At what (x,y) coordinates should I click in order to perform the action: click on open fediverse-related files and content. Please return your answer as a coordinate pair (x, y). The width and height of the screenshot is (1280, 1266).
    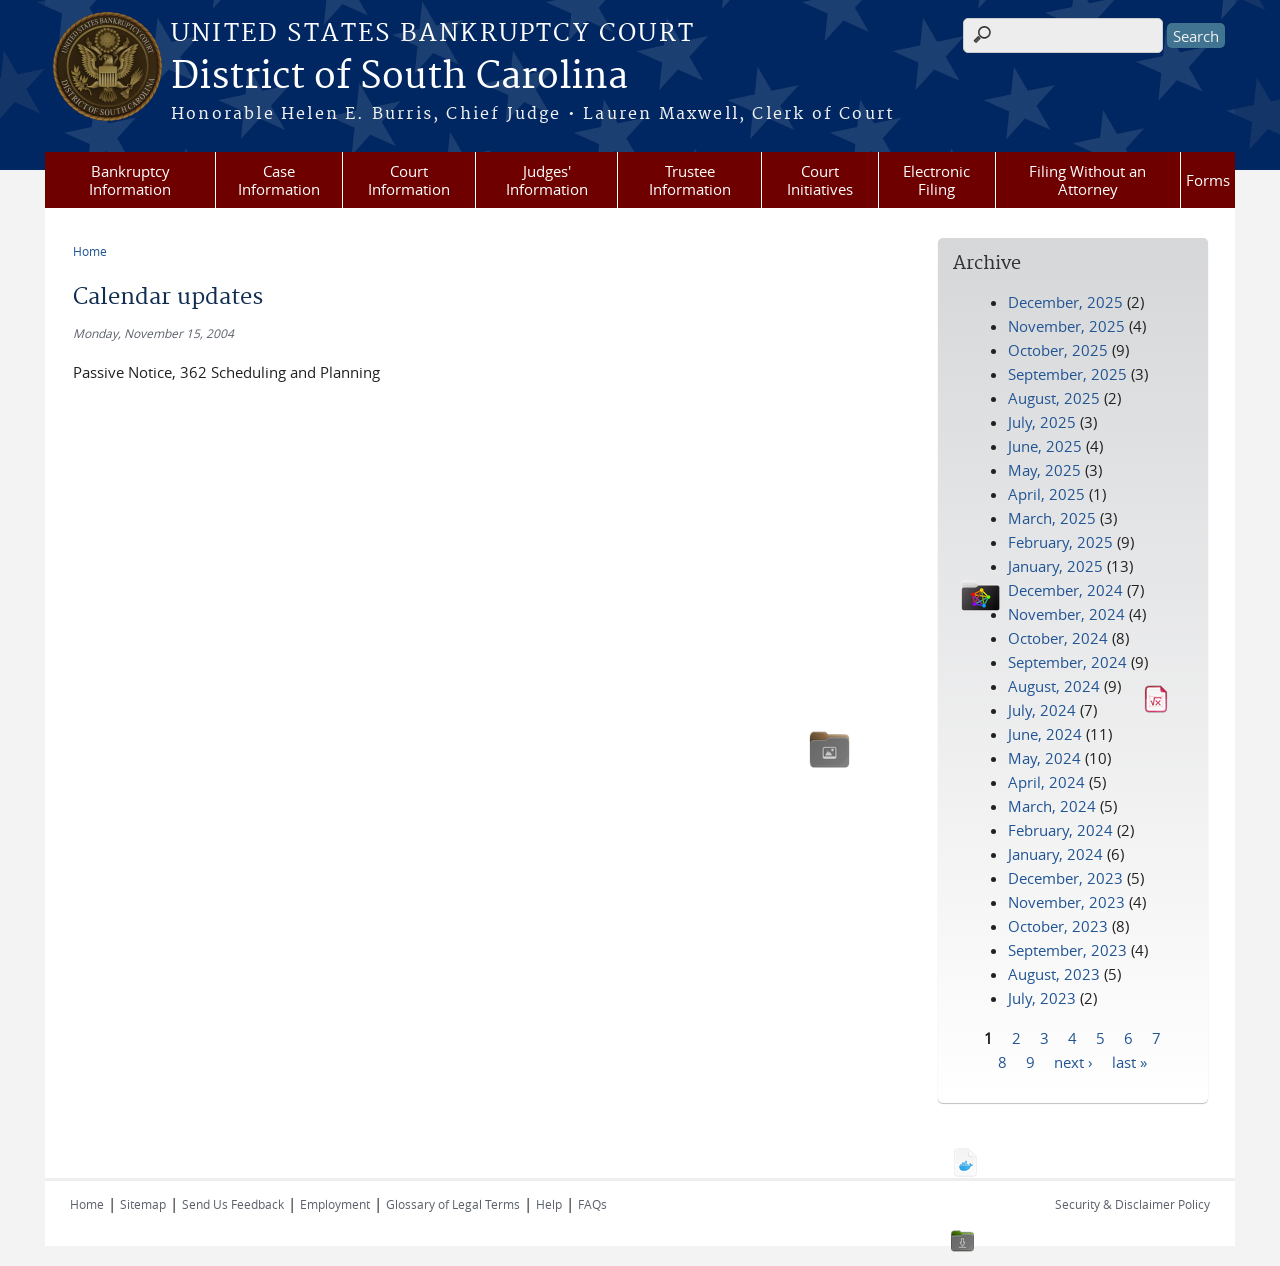
    Looking at the image, I should click on (980, 596).